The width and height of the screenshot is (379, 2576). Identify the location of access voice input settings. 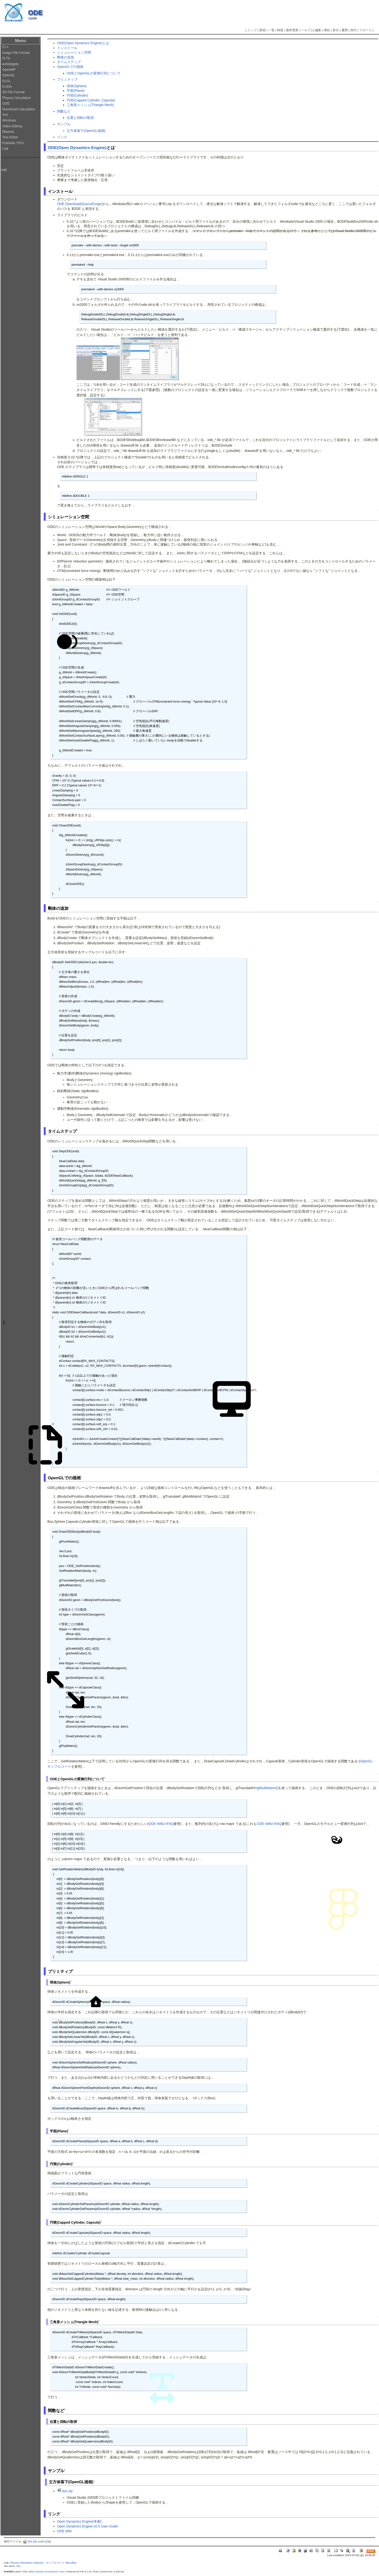
(4, 1323).